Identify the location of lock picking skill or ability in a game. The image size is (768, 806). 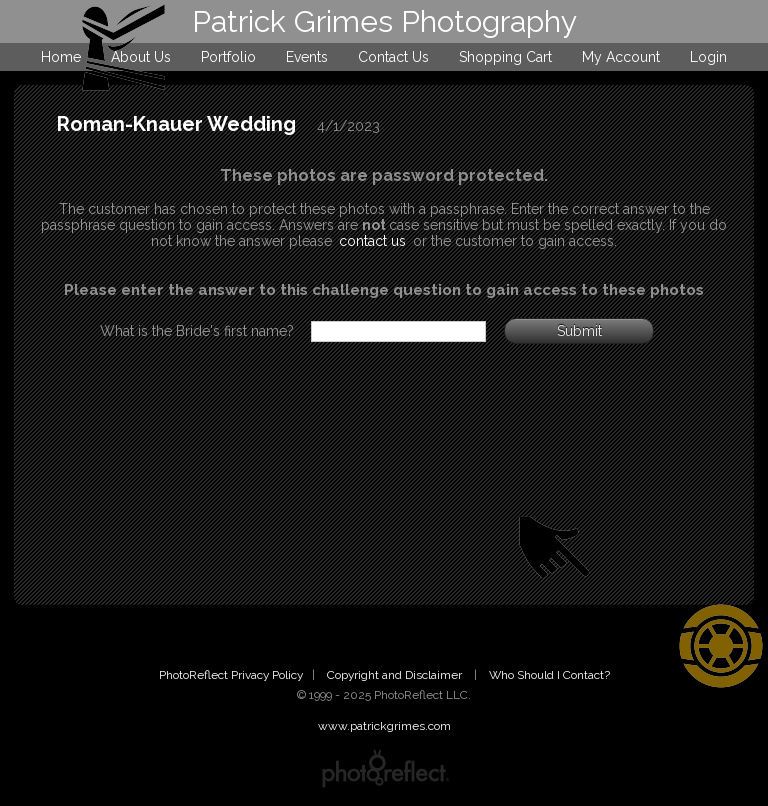
(122, 48).